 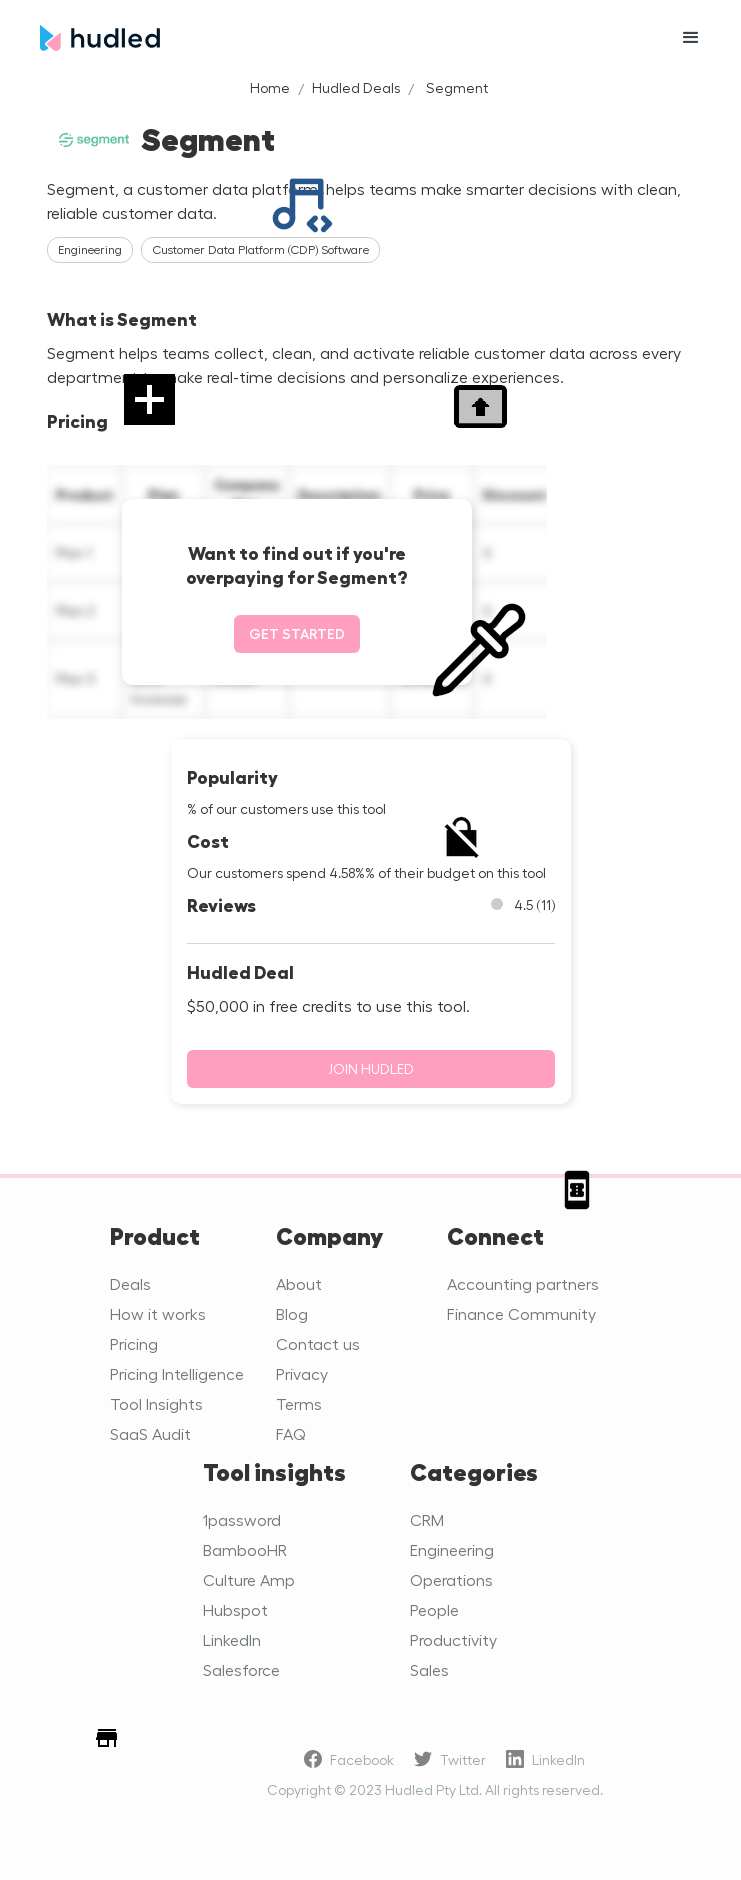 What do you see at coordinates (480, 406) in the screenshot?
I see `start screen sharing or presentation mode` at bounding box center [480, 406].